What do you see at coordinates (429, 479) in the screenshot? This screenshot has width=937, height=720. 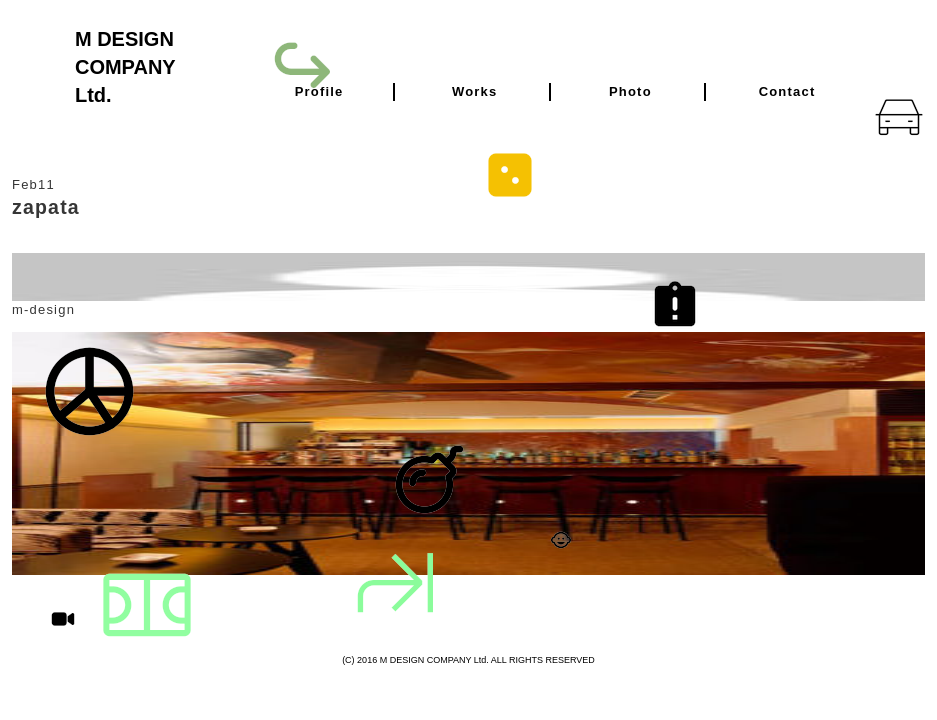 I see `indicates a destructive or dangerous action` at bounding box center [429, 479].